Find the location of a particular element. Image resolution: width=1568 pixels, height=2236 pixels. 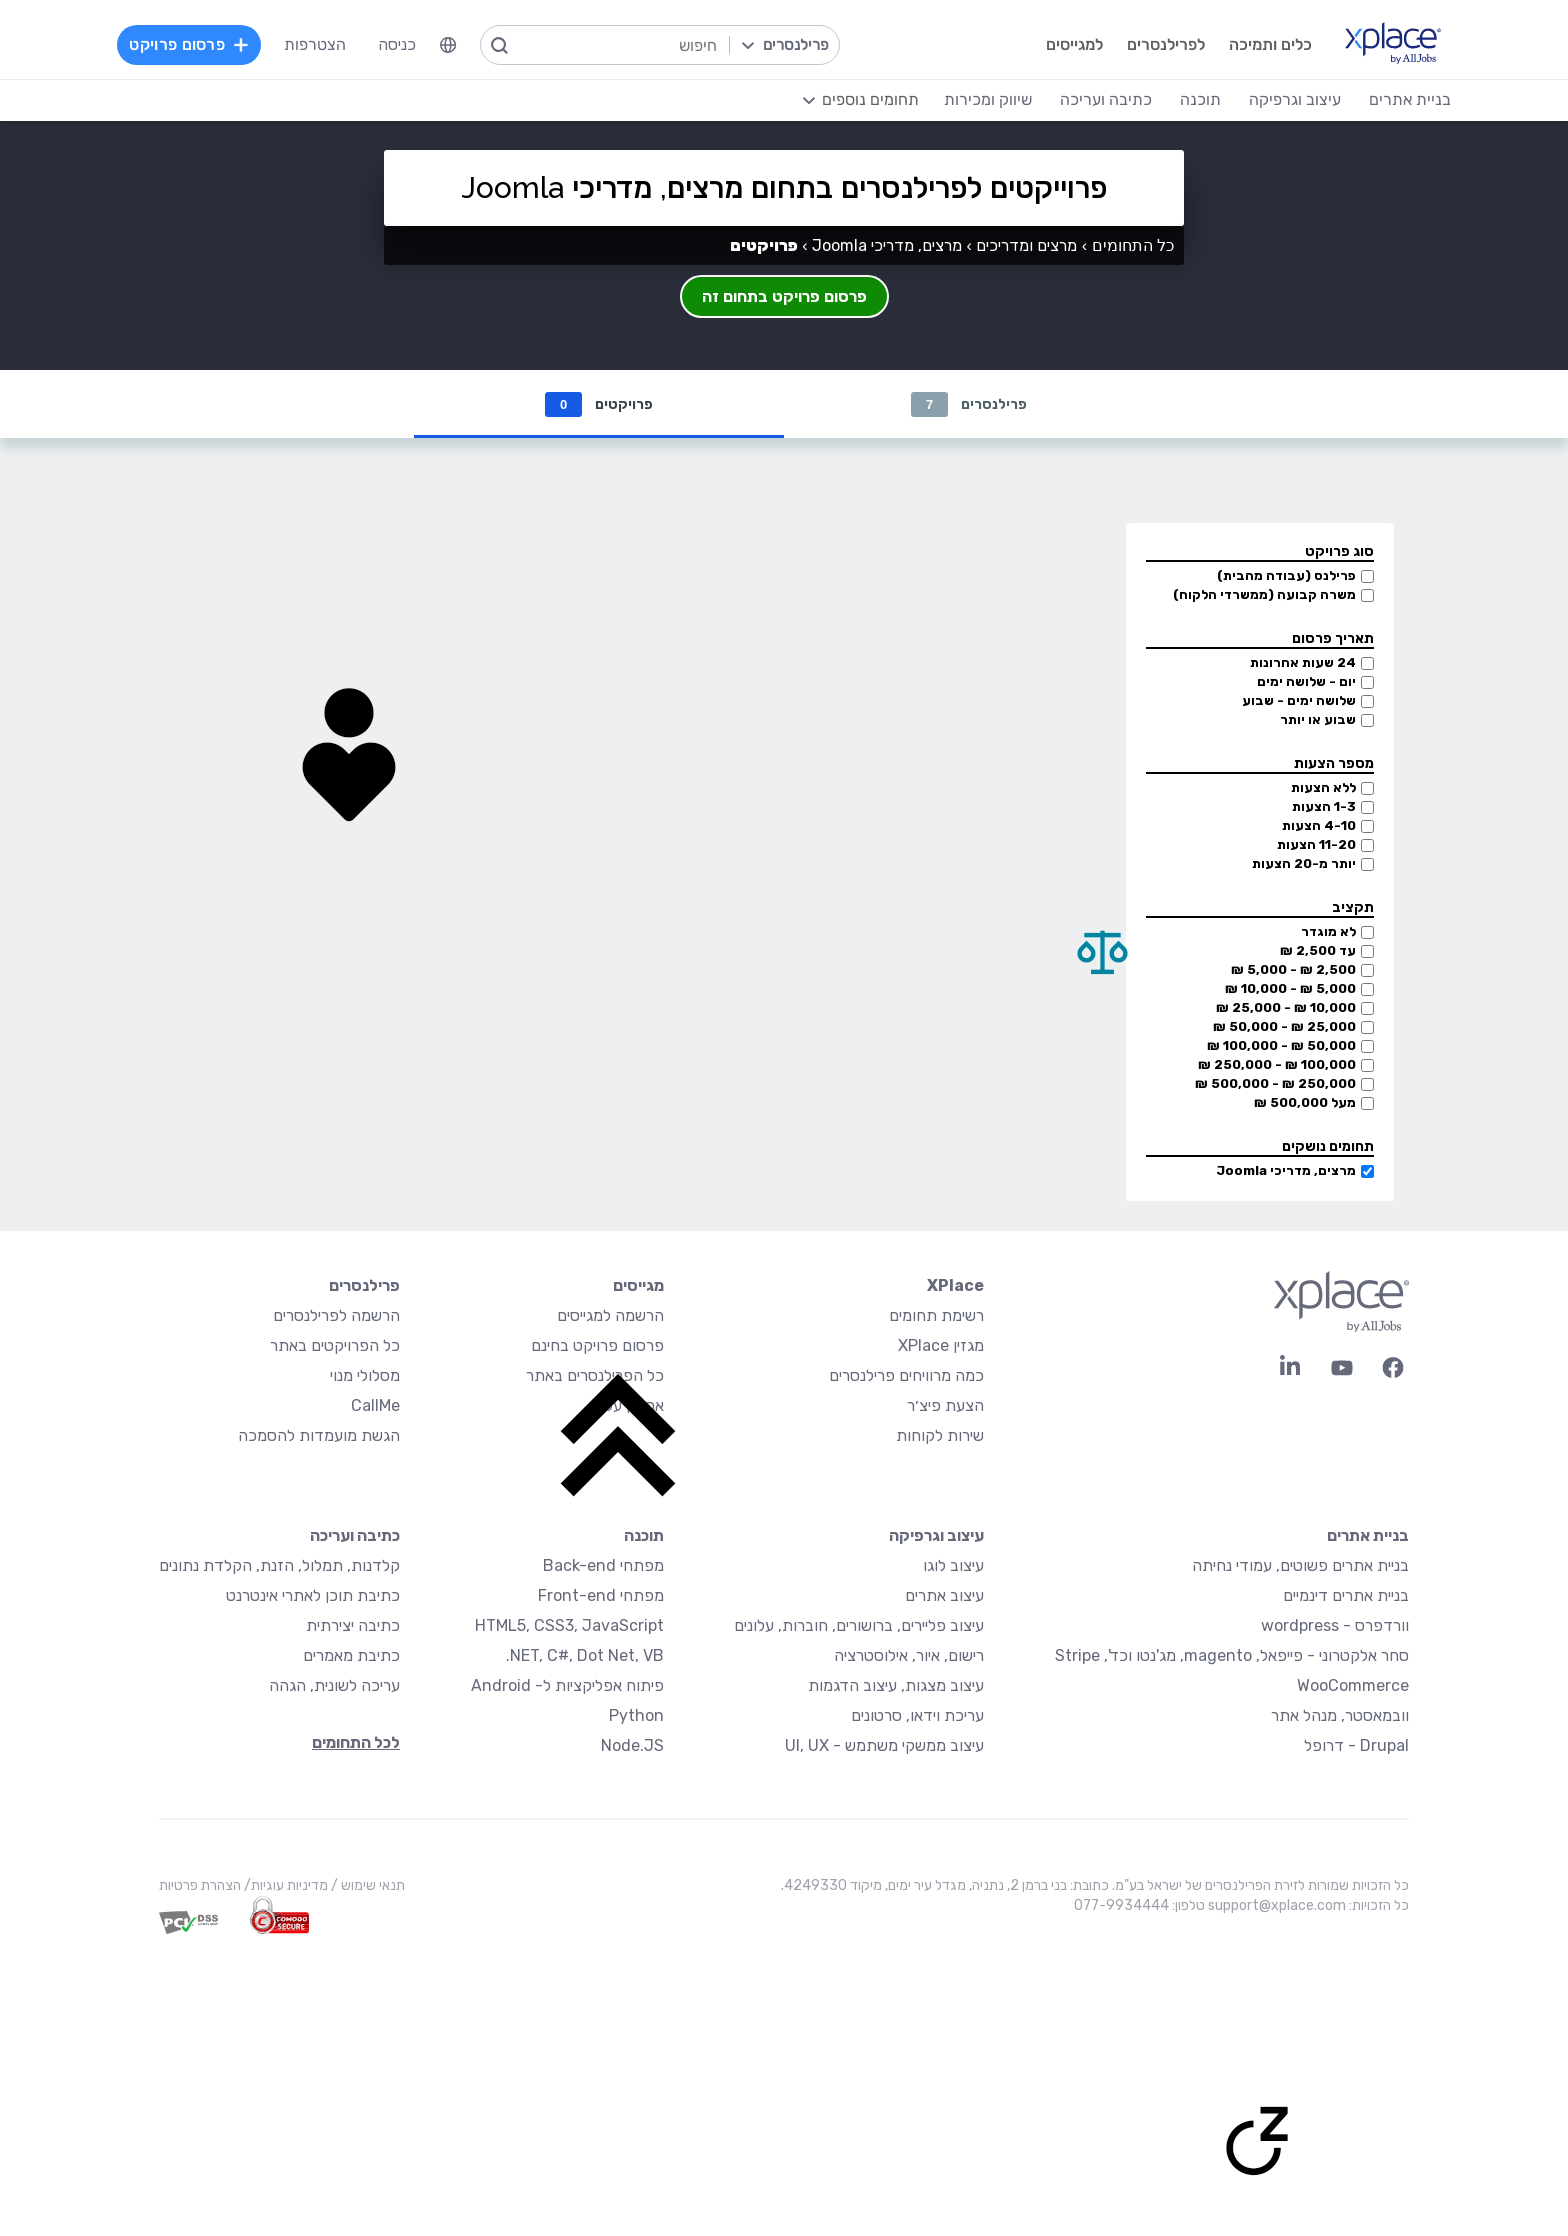

empathize with or show compassion for a user is located at coordinates (349, 756).